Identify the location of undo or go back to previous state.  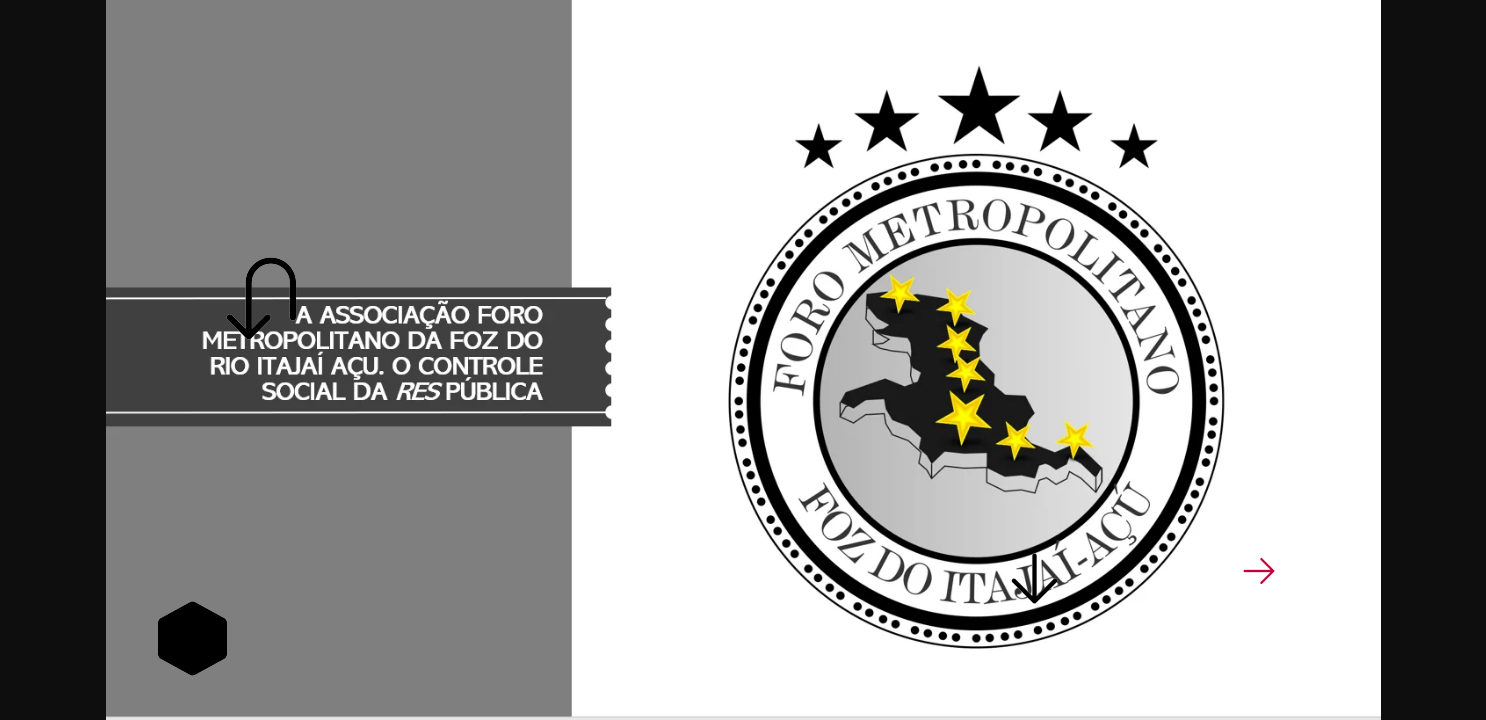
(264, 298).